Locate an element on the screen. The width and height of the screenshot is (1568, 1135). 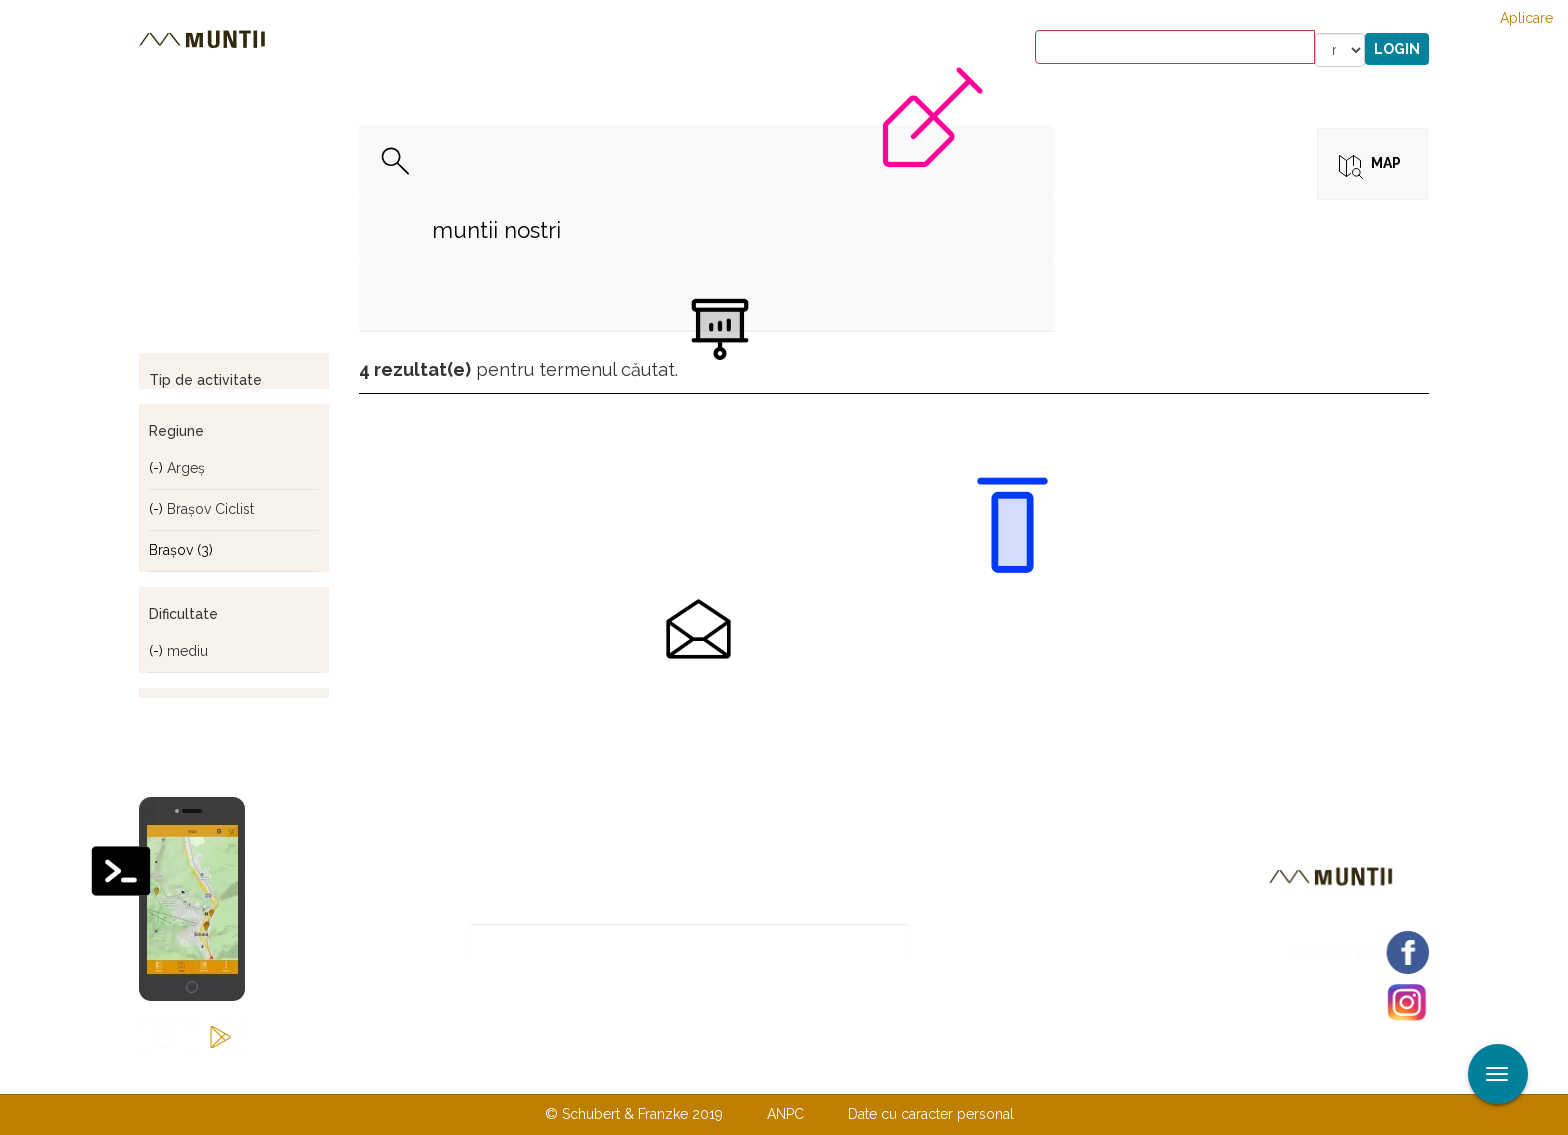
view an opened or read email is located at coordinates (698, 631).